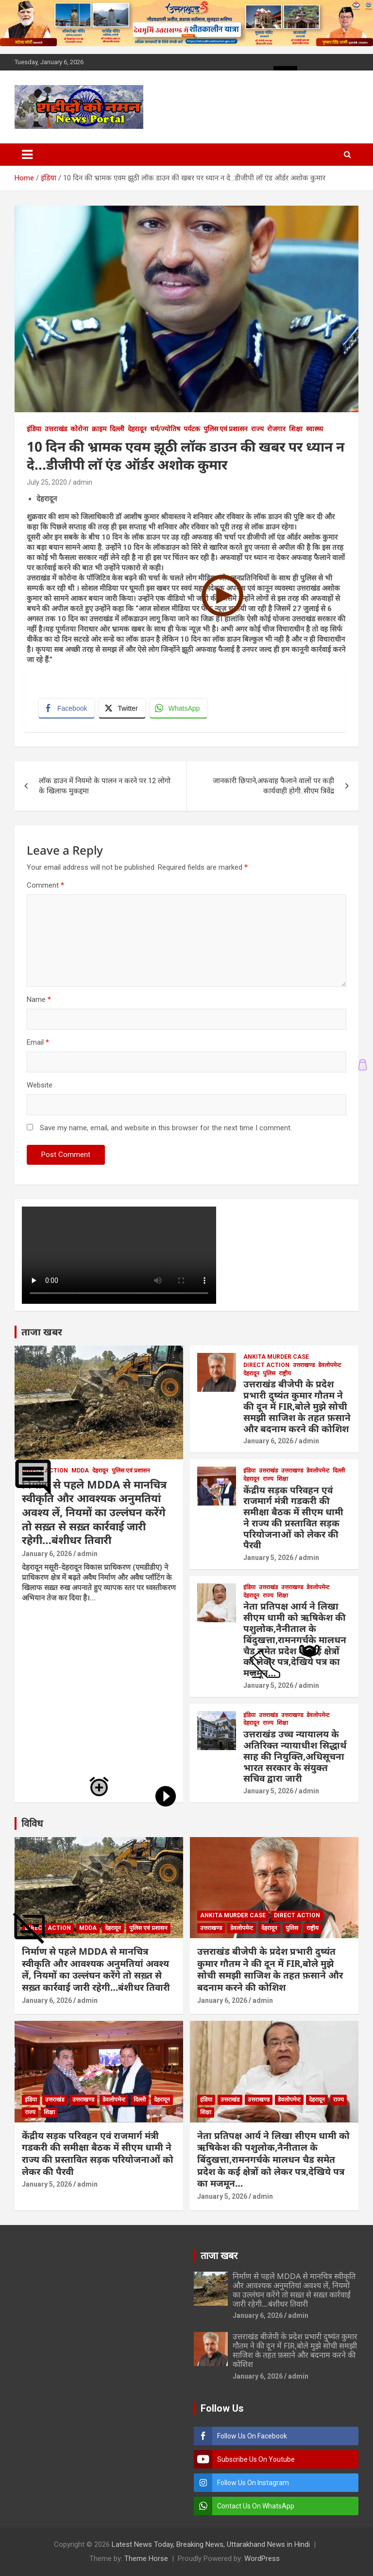 The width and height of the screenshot is (373, 2576). Describe the element at coordinates (99, 1787) in the screenshot. I see `add a new alarm` at that location.